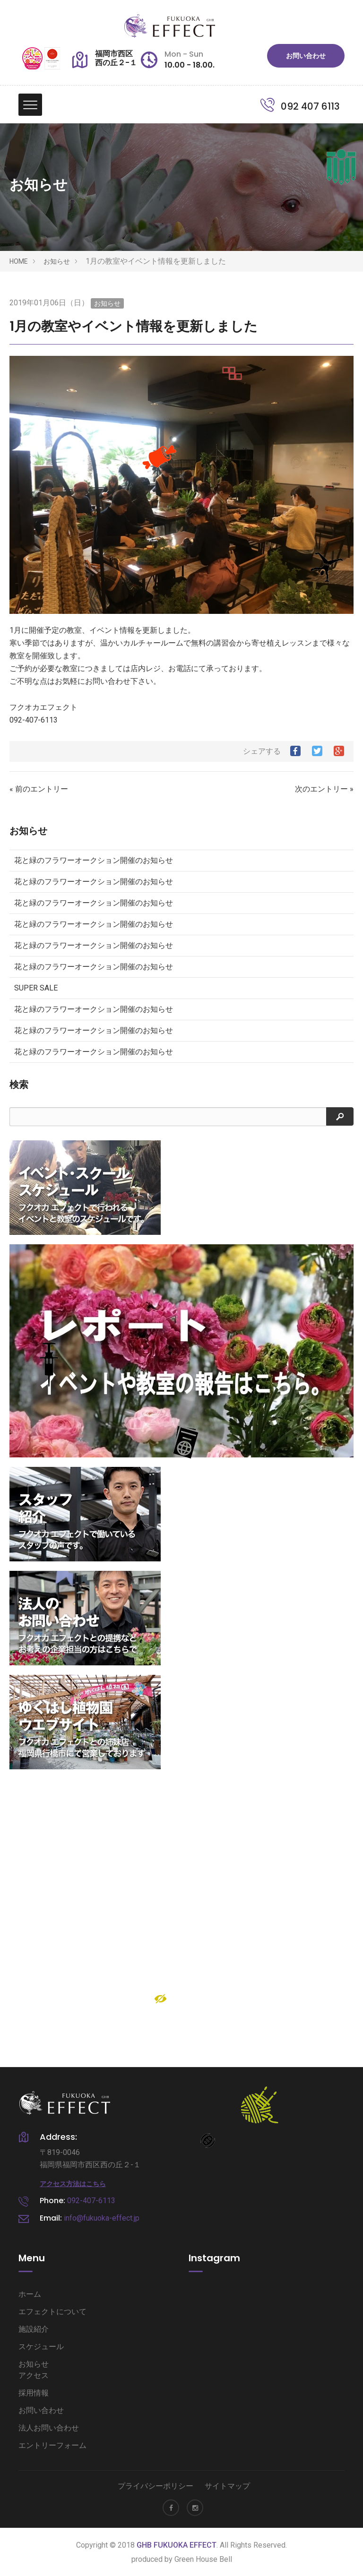 This screenshot has width=363, height=2576. I want to click on access health or medical settings, so click(49, 1364).